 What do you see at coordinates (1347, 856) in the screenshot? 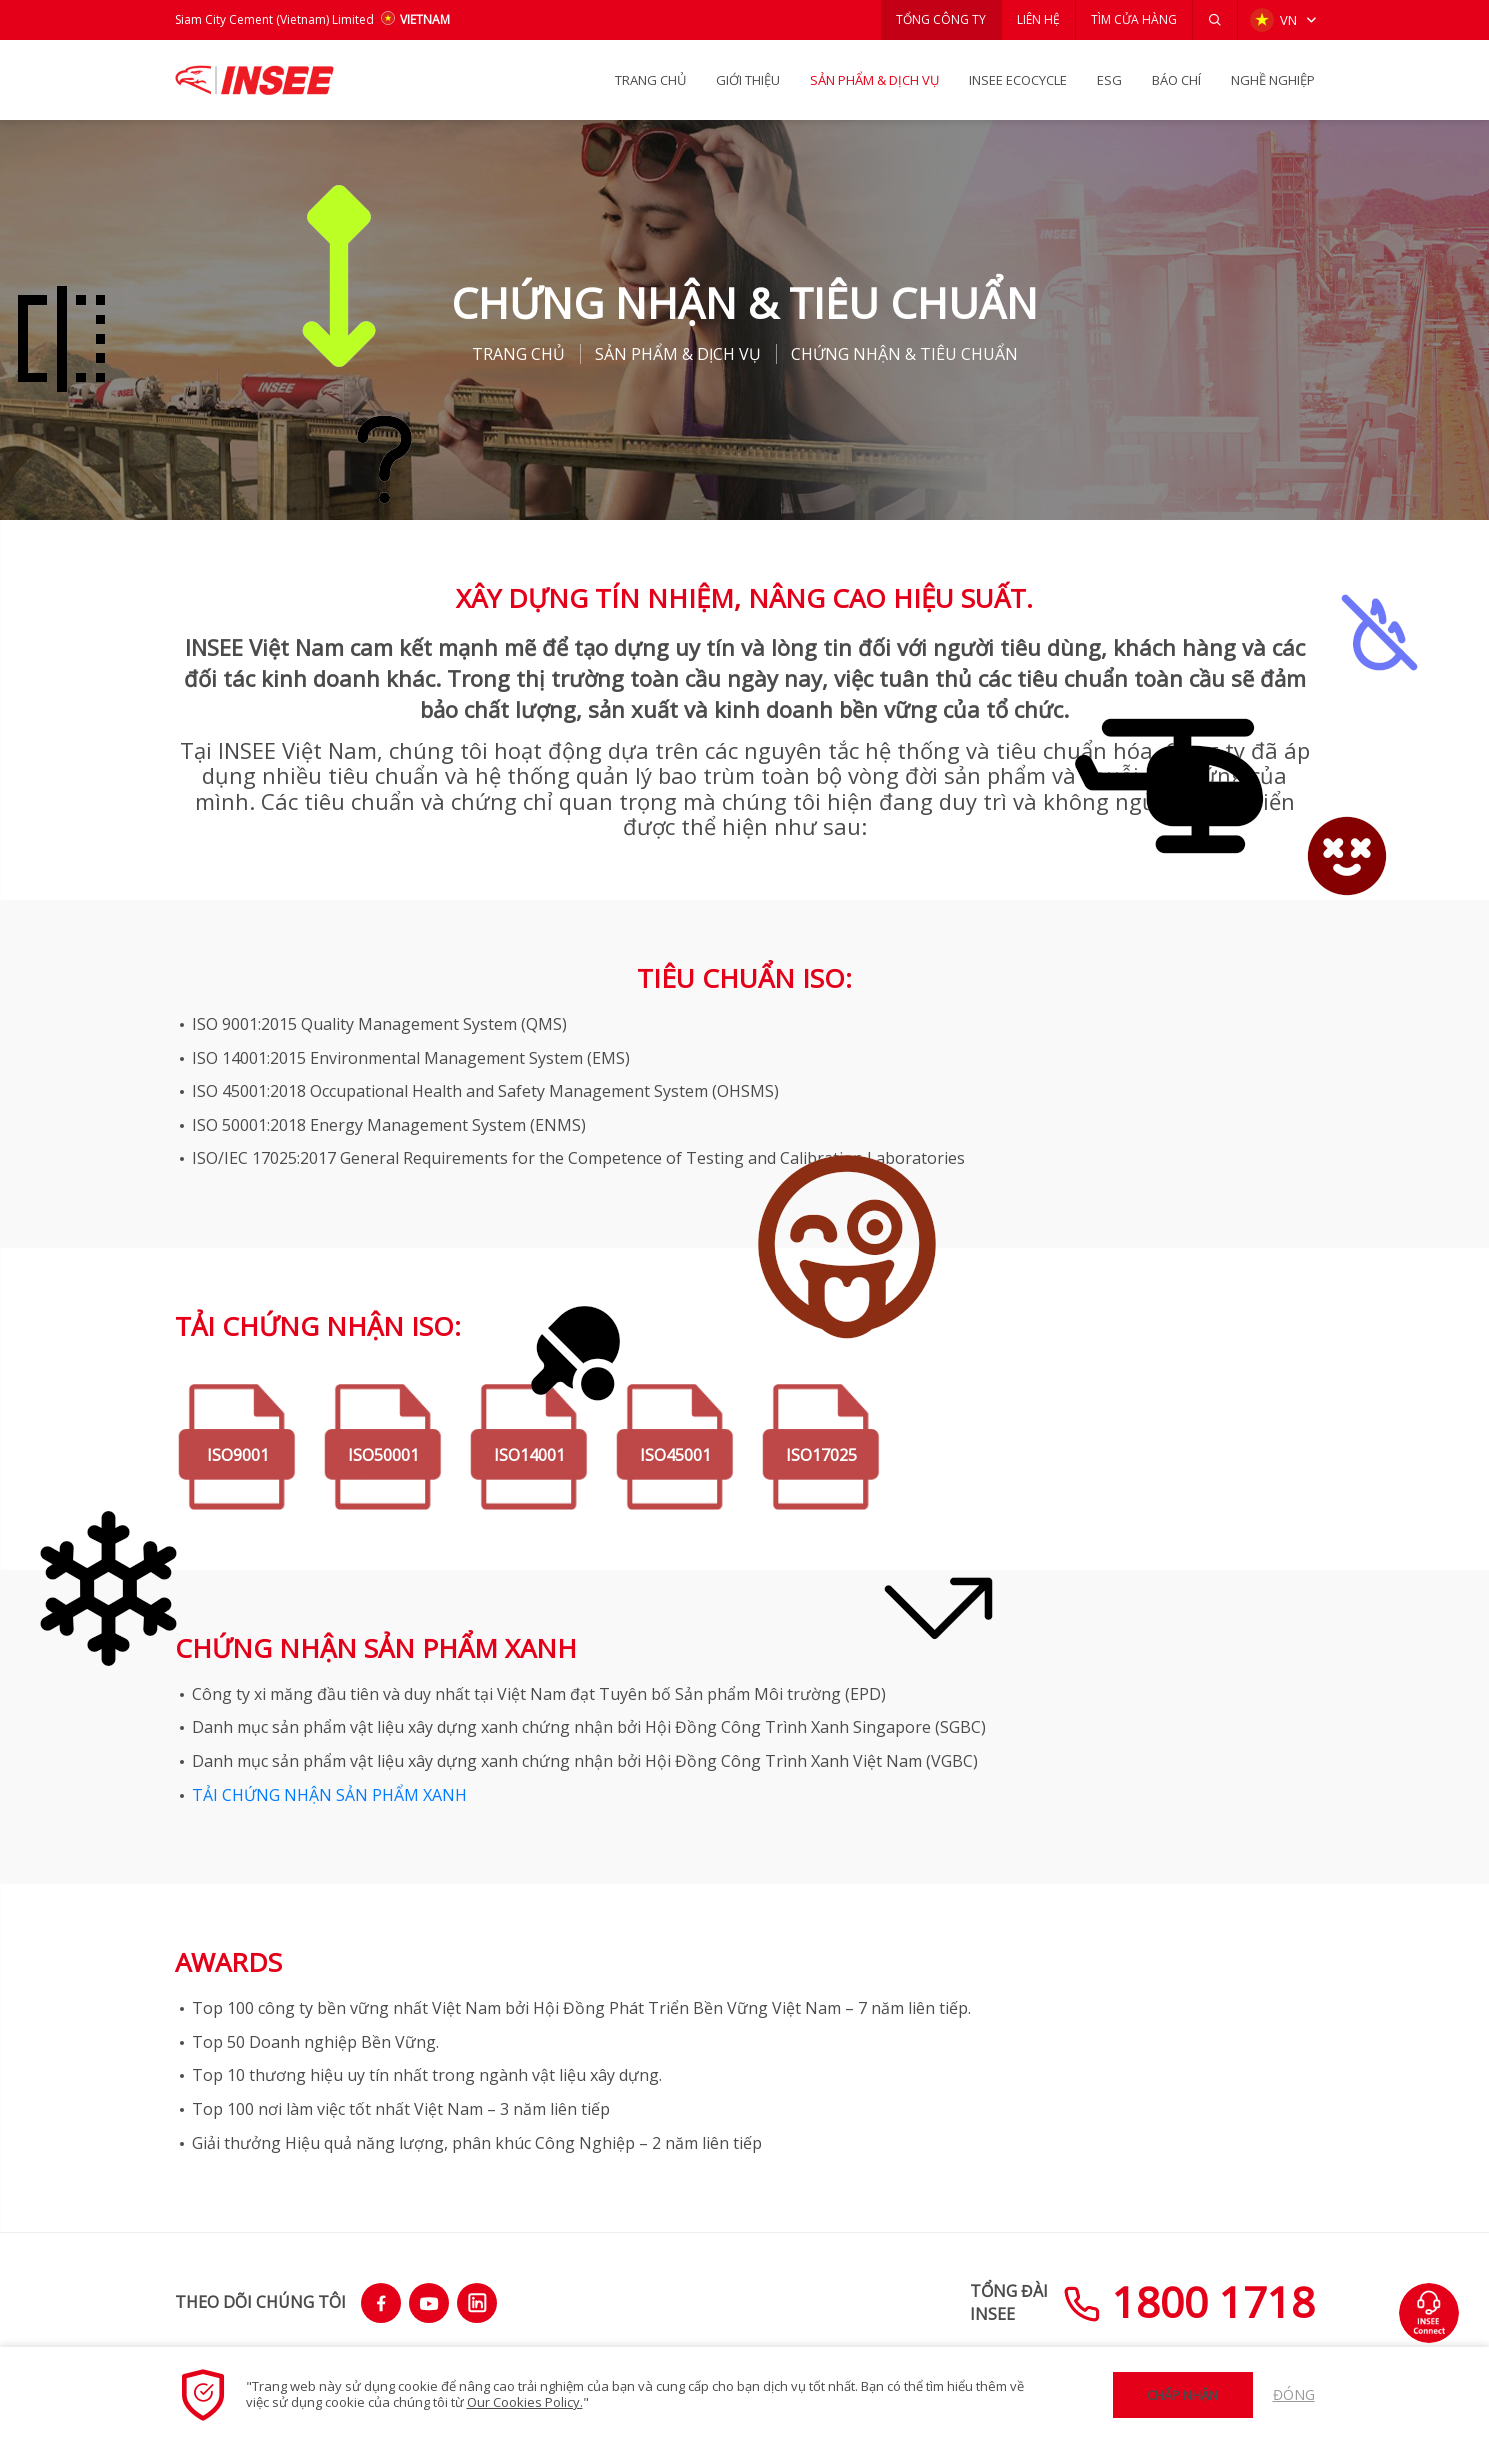
I see `select a silly or goofy mood reaction` at bounding box center [1347, 856].